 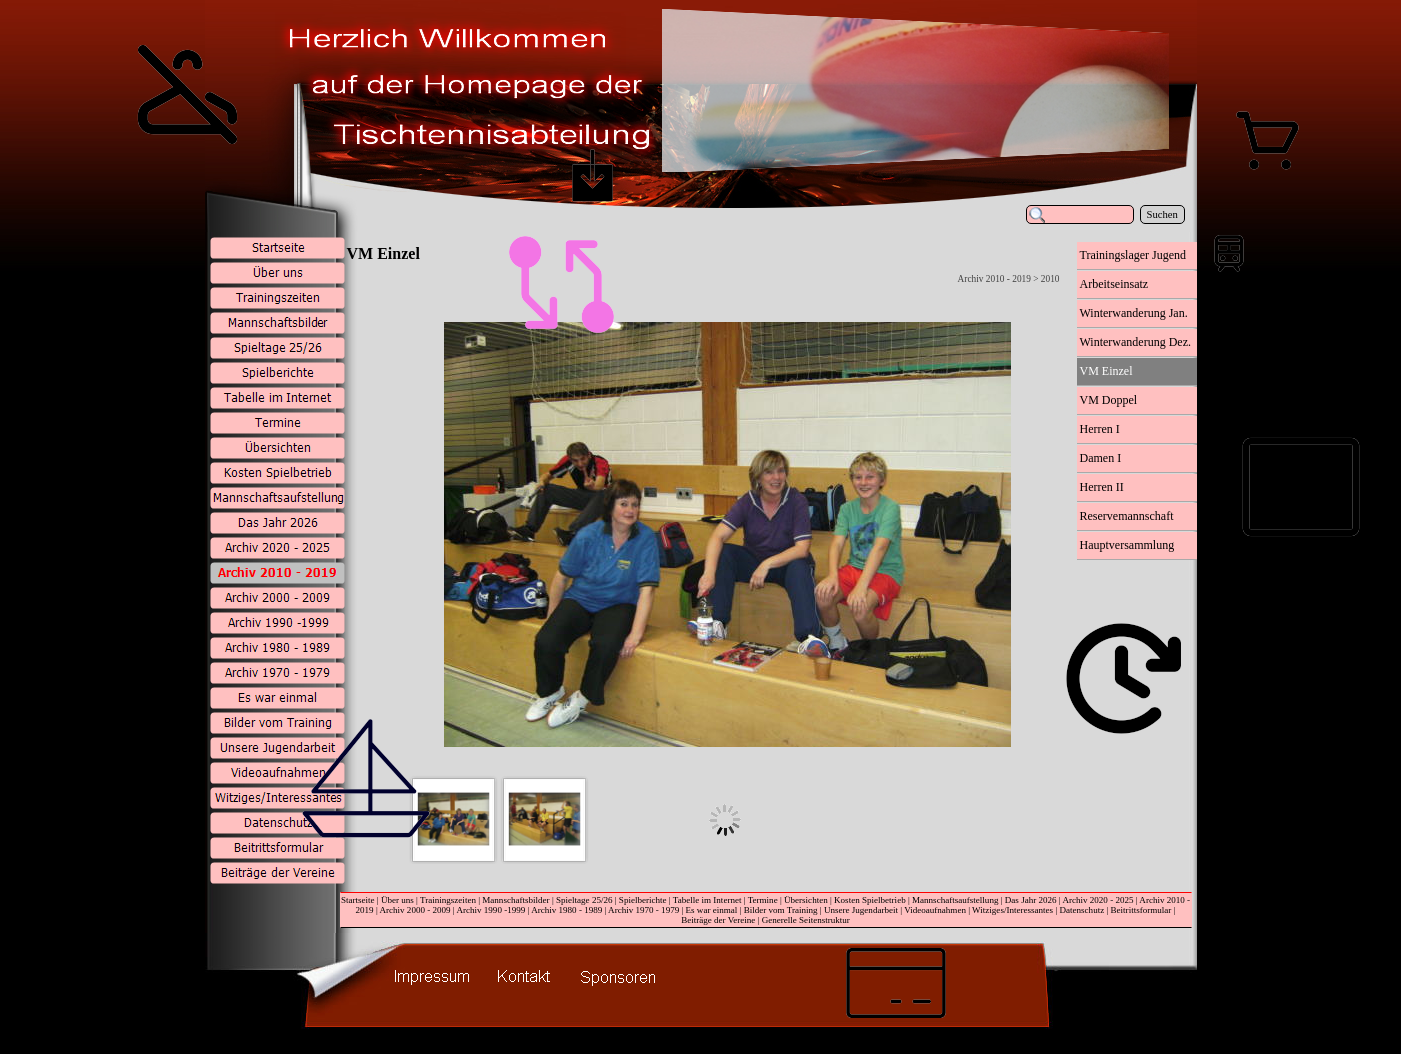 What do you see at coordinates (366, 787) in the screenshot?
I see `access sailing or boating features` at bounding box center [366, 787].